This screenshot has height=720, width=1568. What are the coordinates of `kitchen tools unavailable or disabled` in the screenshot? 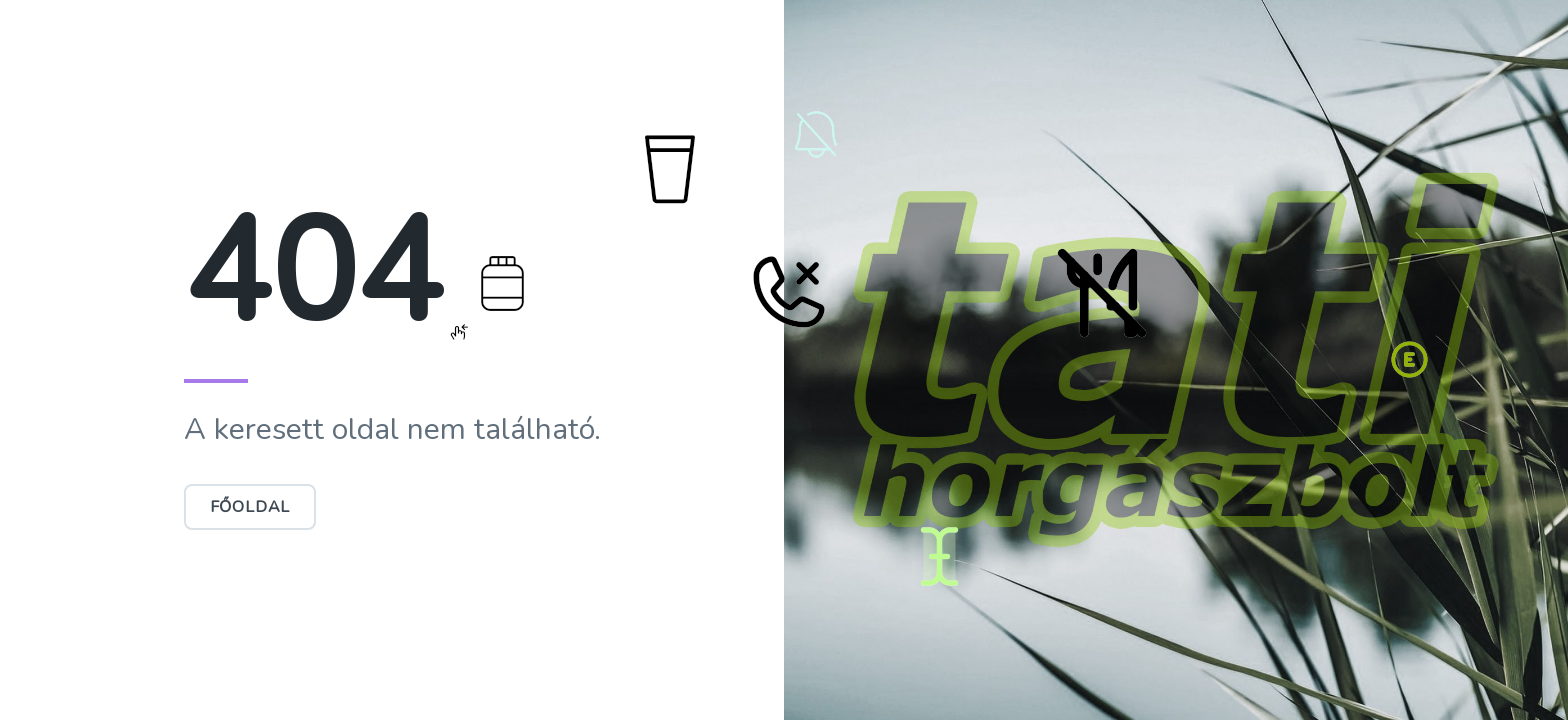 It's located at (1102, 293).